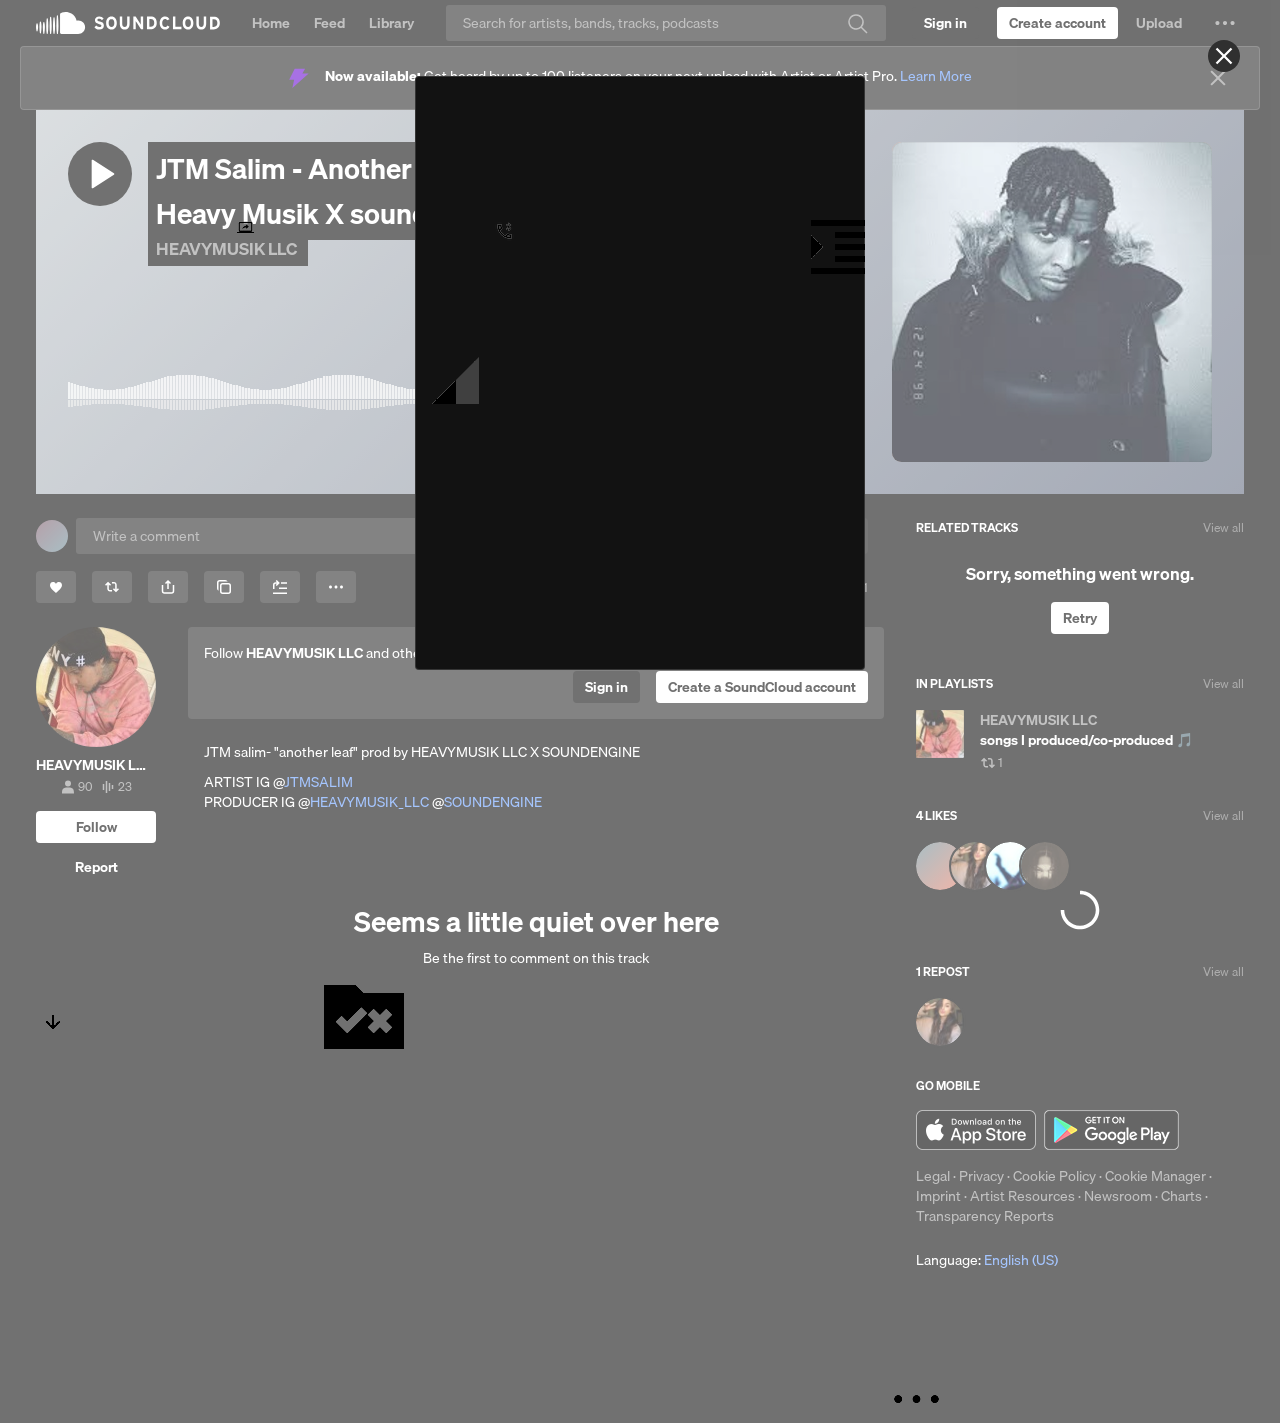 The height and width of the screenshot is (1423, 1280). What do you see at coordinates (455, 380) in the screenshot?
I see `indicates weak cellular signal strength` at bounding box center [455, 380].